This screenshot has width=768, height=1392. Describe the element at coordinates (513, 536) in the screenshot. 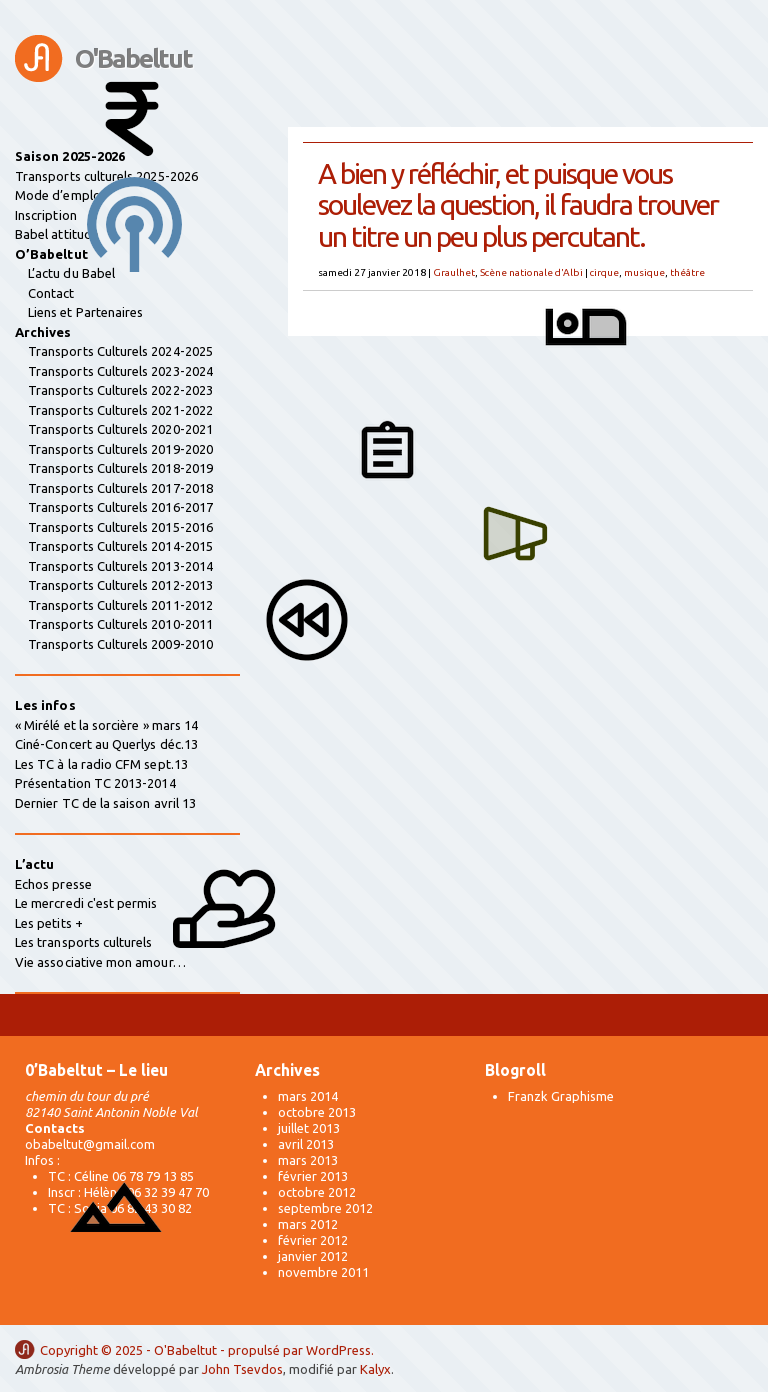

I see `make an announcement or broadcast` at that location.